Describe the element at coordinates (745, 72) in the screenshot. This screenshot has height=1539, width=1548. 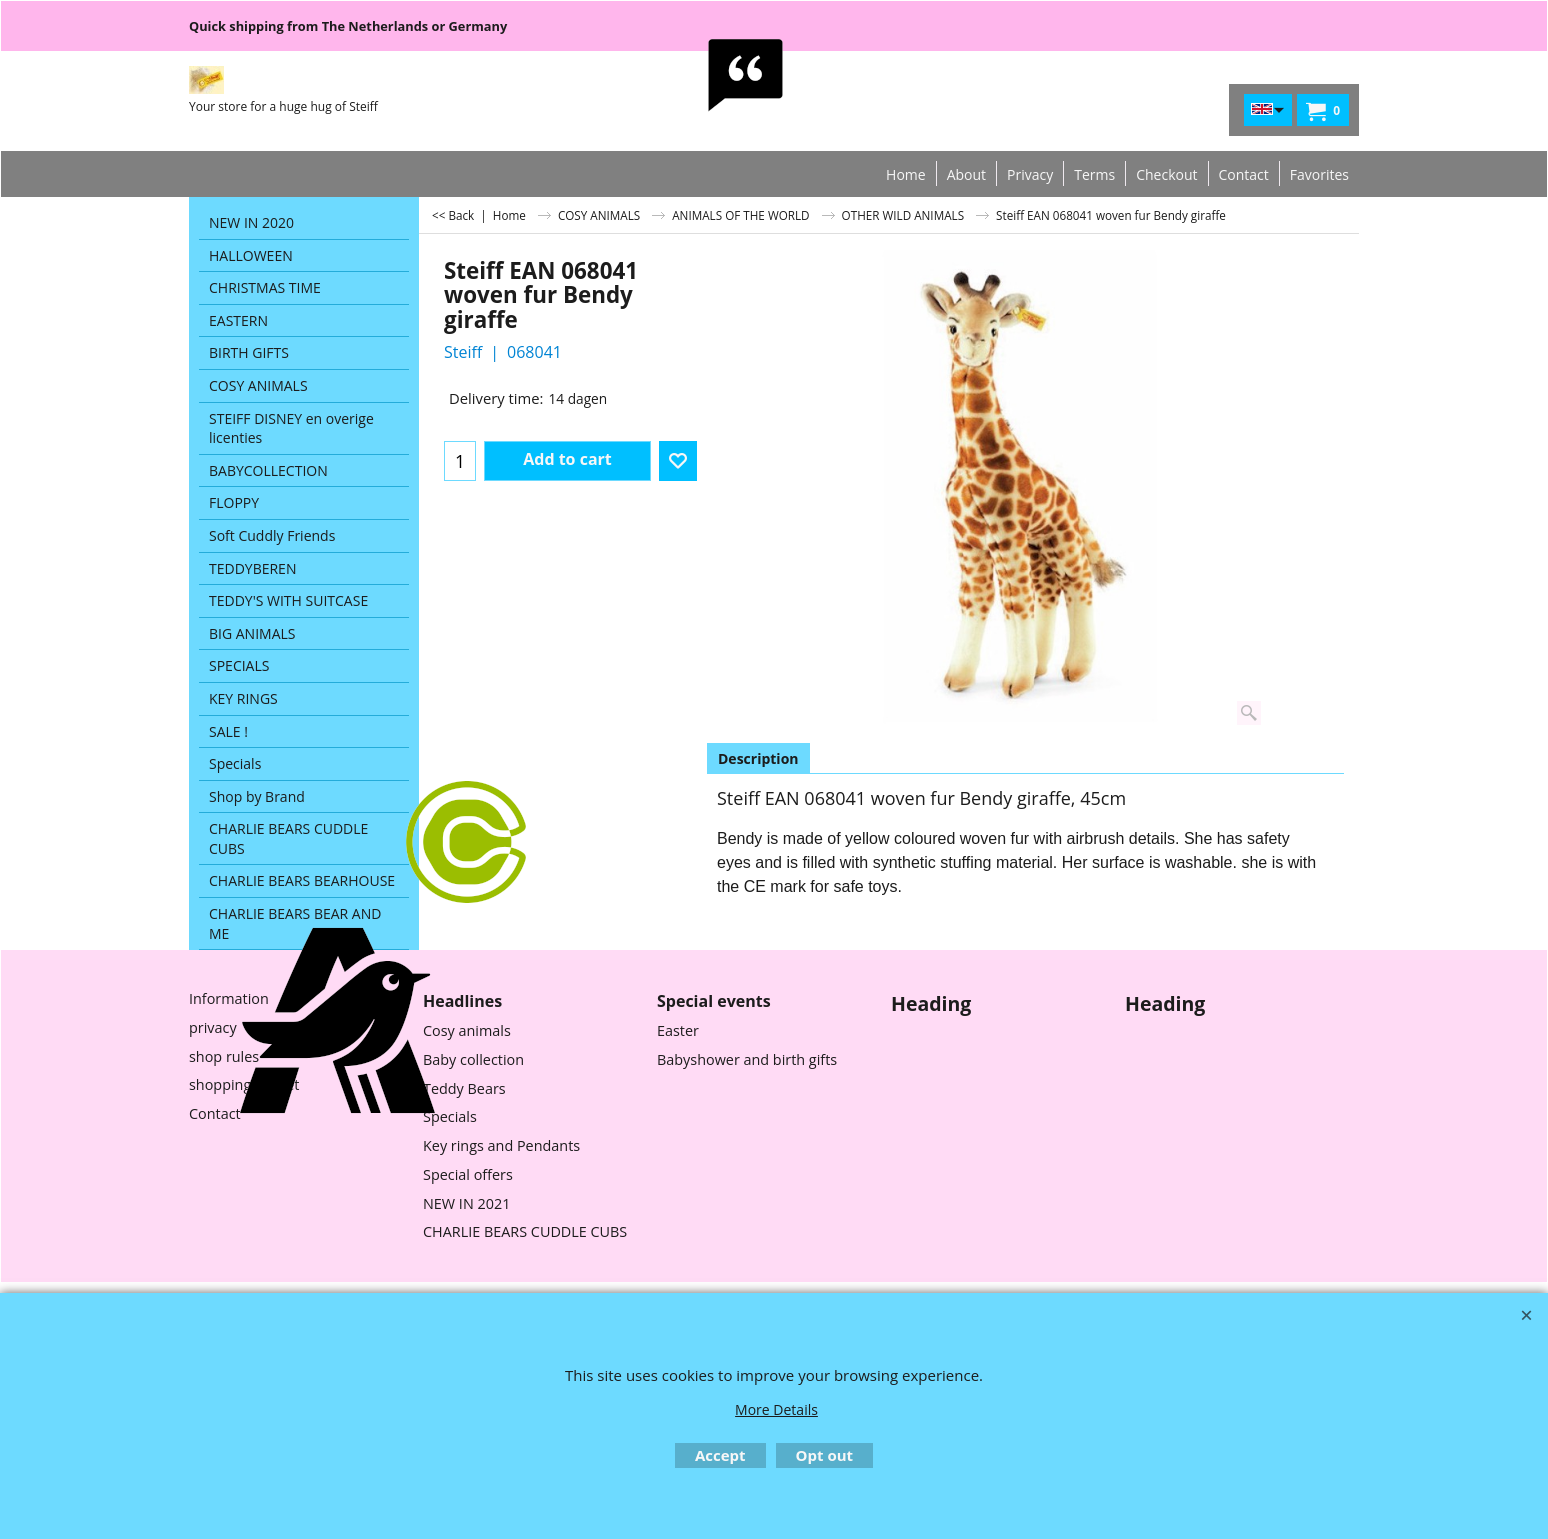
I see `view quoted messages` at that location.